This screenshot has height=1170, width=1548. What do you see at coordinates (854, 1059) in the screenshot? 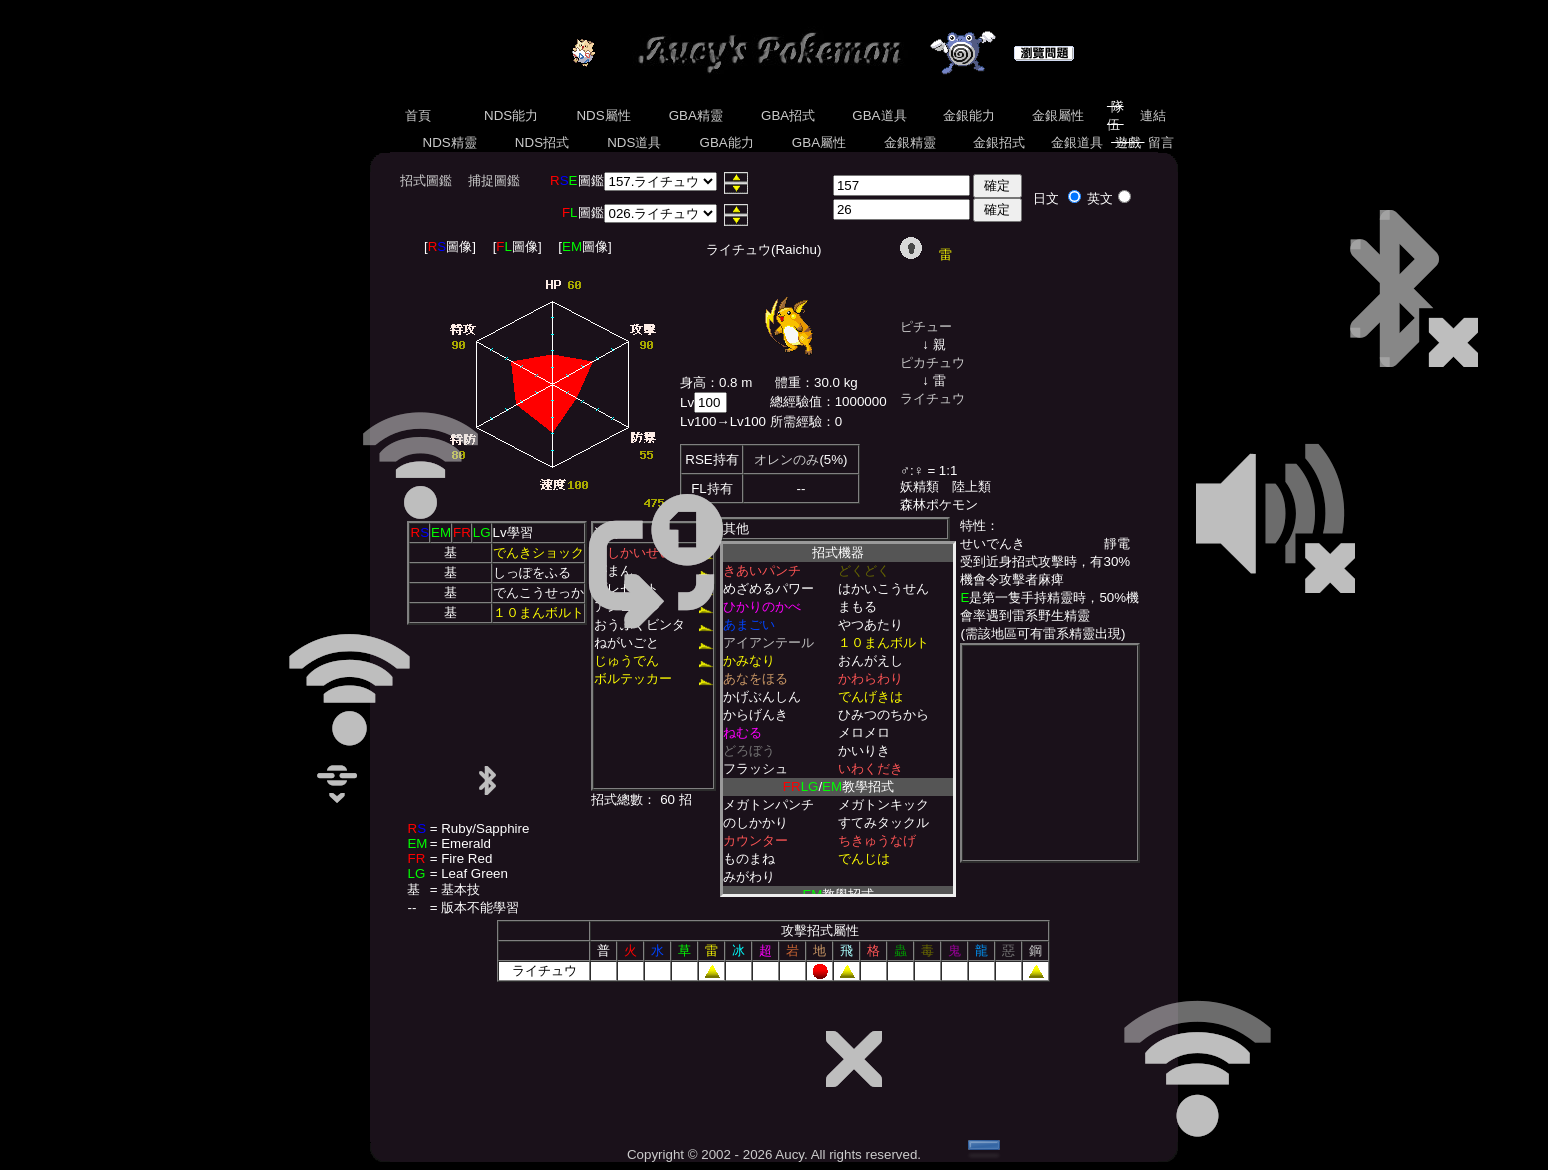
I see `close the current window` at bounding box center [854, 1059].